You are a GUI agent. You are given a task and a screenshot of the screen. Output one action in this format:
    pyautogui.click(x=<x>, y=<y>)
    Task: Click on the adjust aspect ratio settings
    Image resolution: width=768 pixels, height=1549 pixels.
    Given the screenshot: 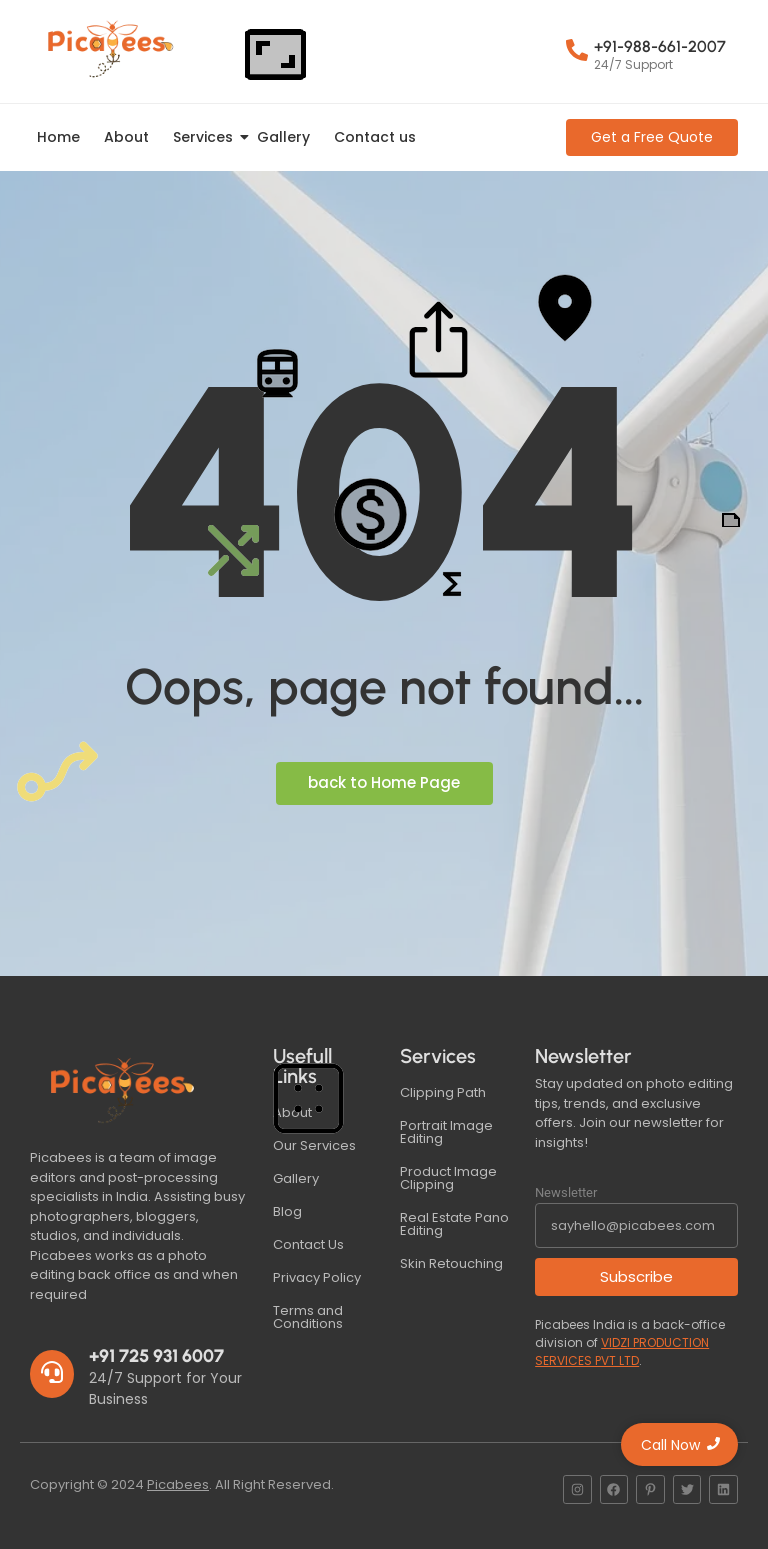 What is the action you would take?
    pyautogui.click(x=275, y=54)
    